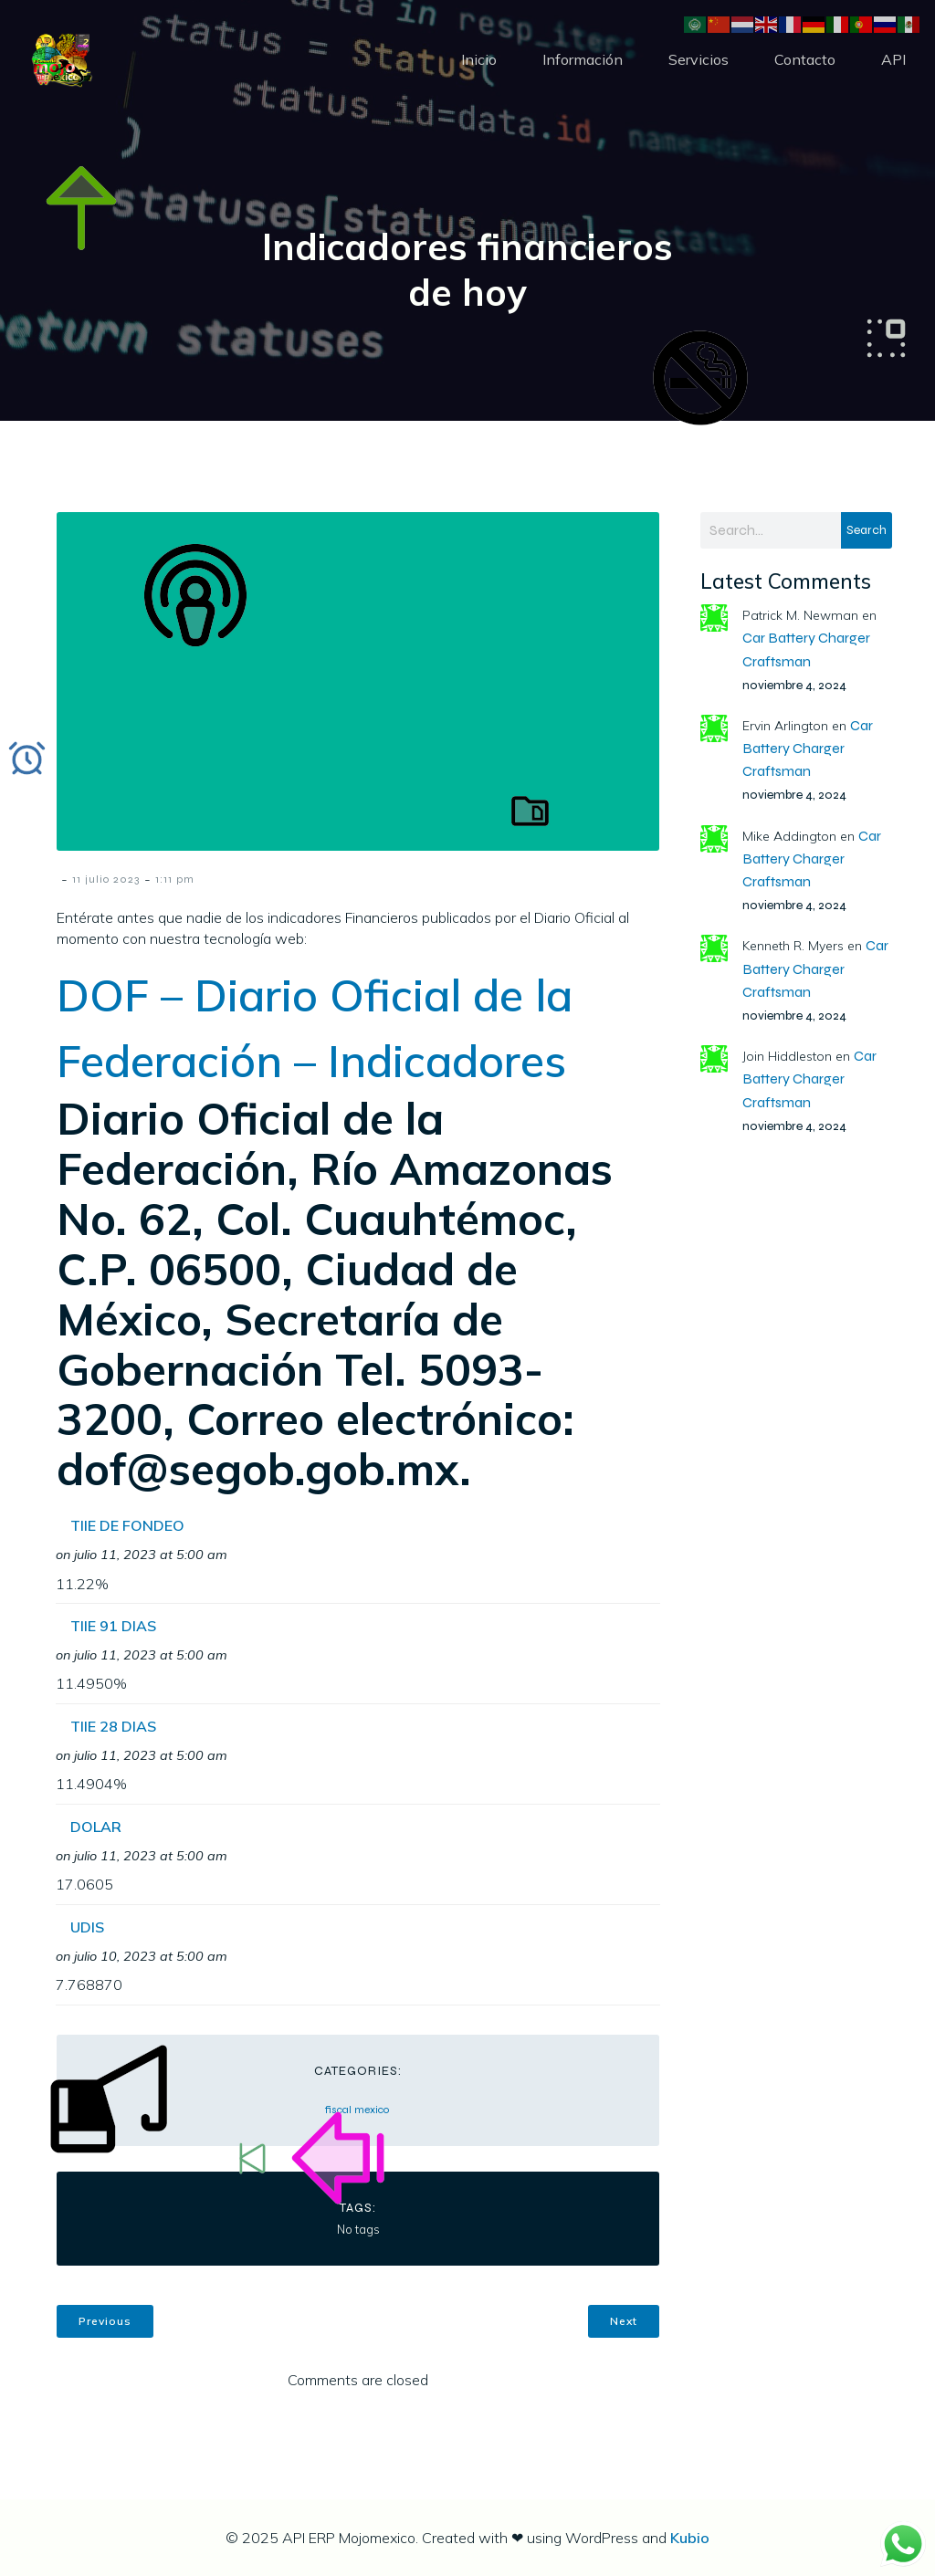 This screenshot has width=935, height=2576. I want to click on set or manage alarms, so click(26, 758).